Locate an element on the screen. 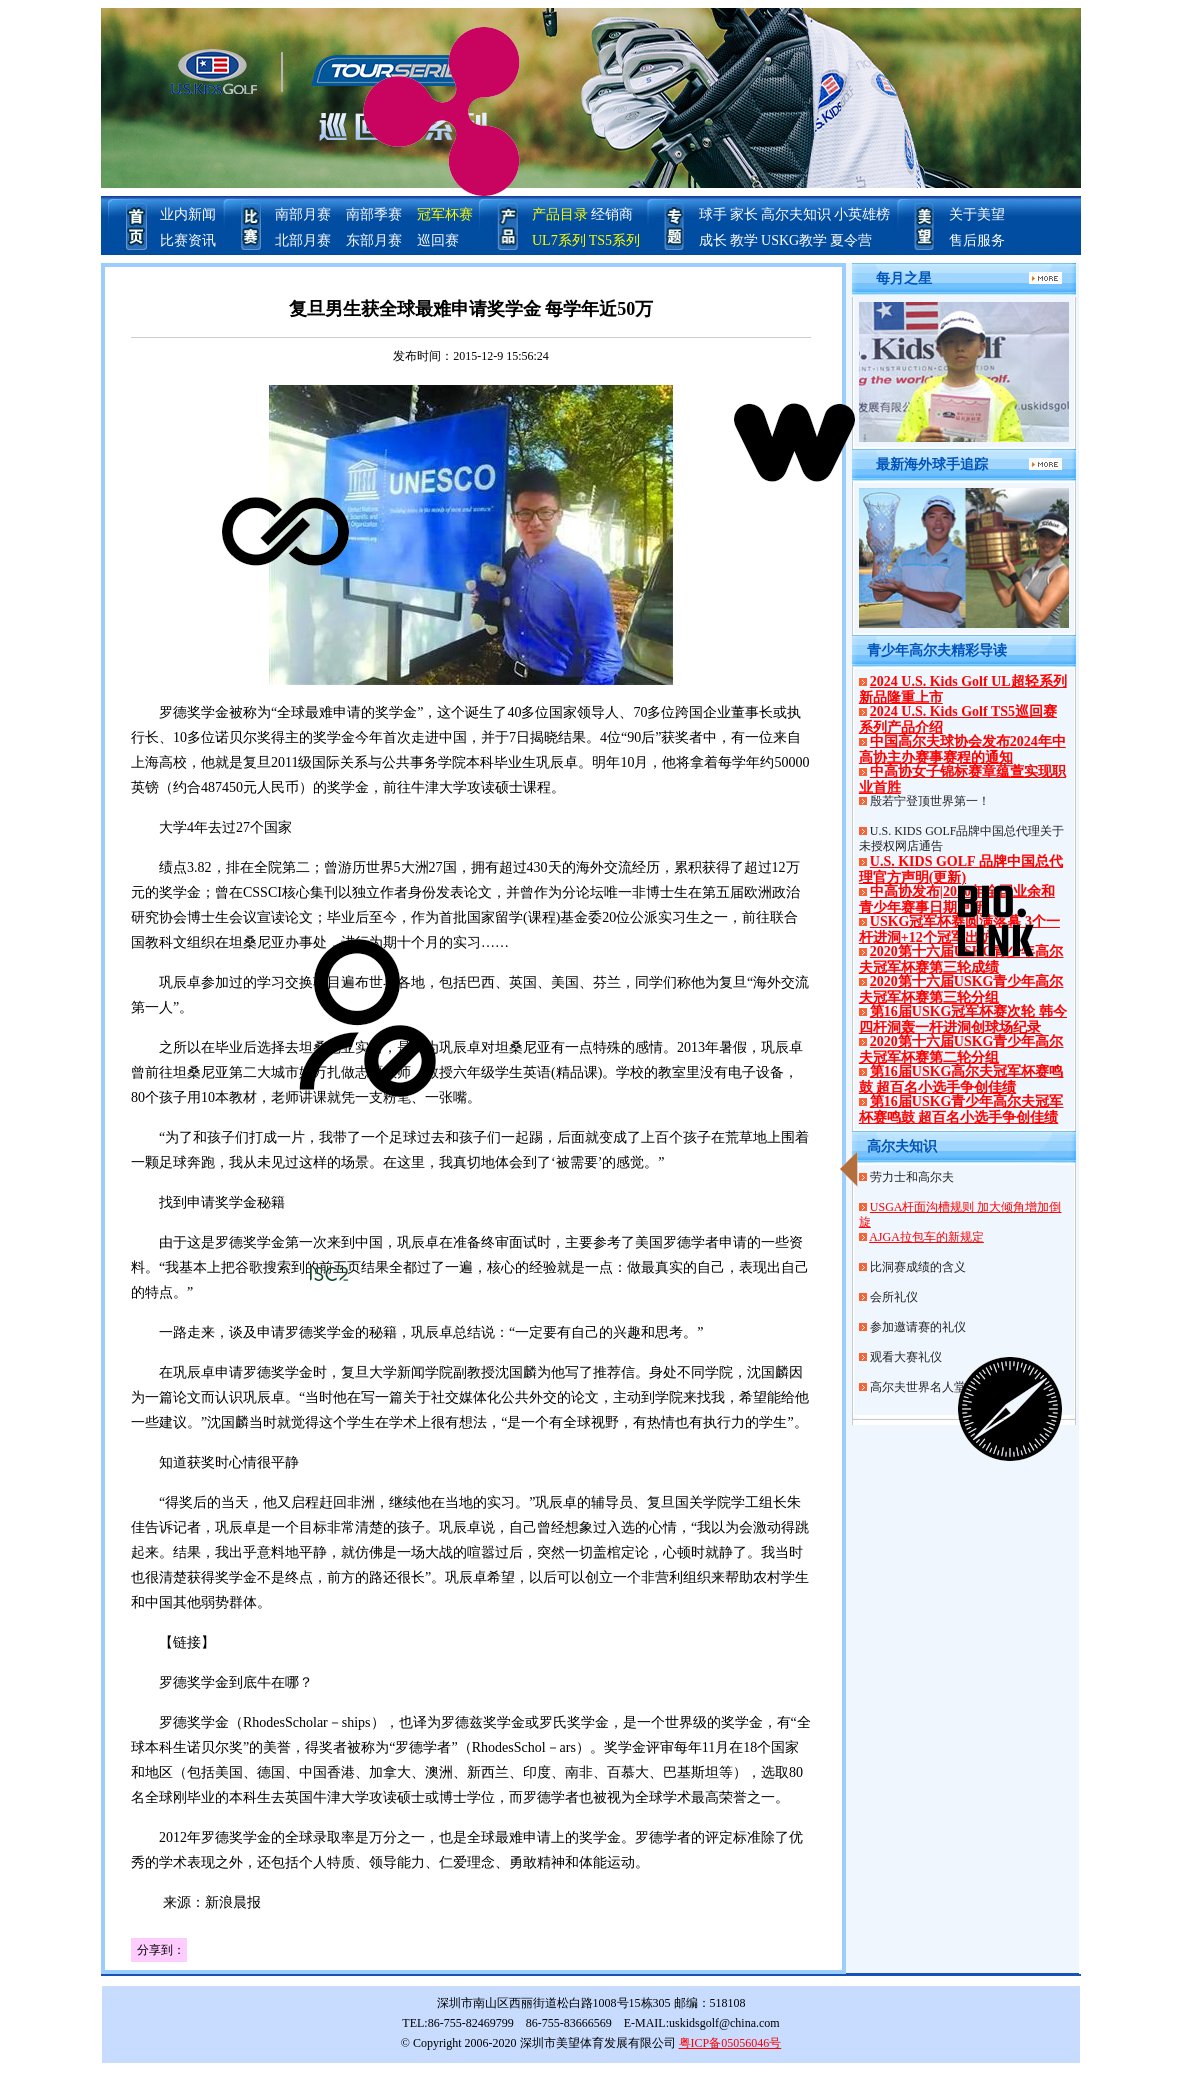  Ripple cryptocurrency logo is located at coordinates (441, 111).